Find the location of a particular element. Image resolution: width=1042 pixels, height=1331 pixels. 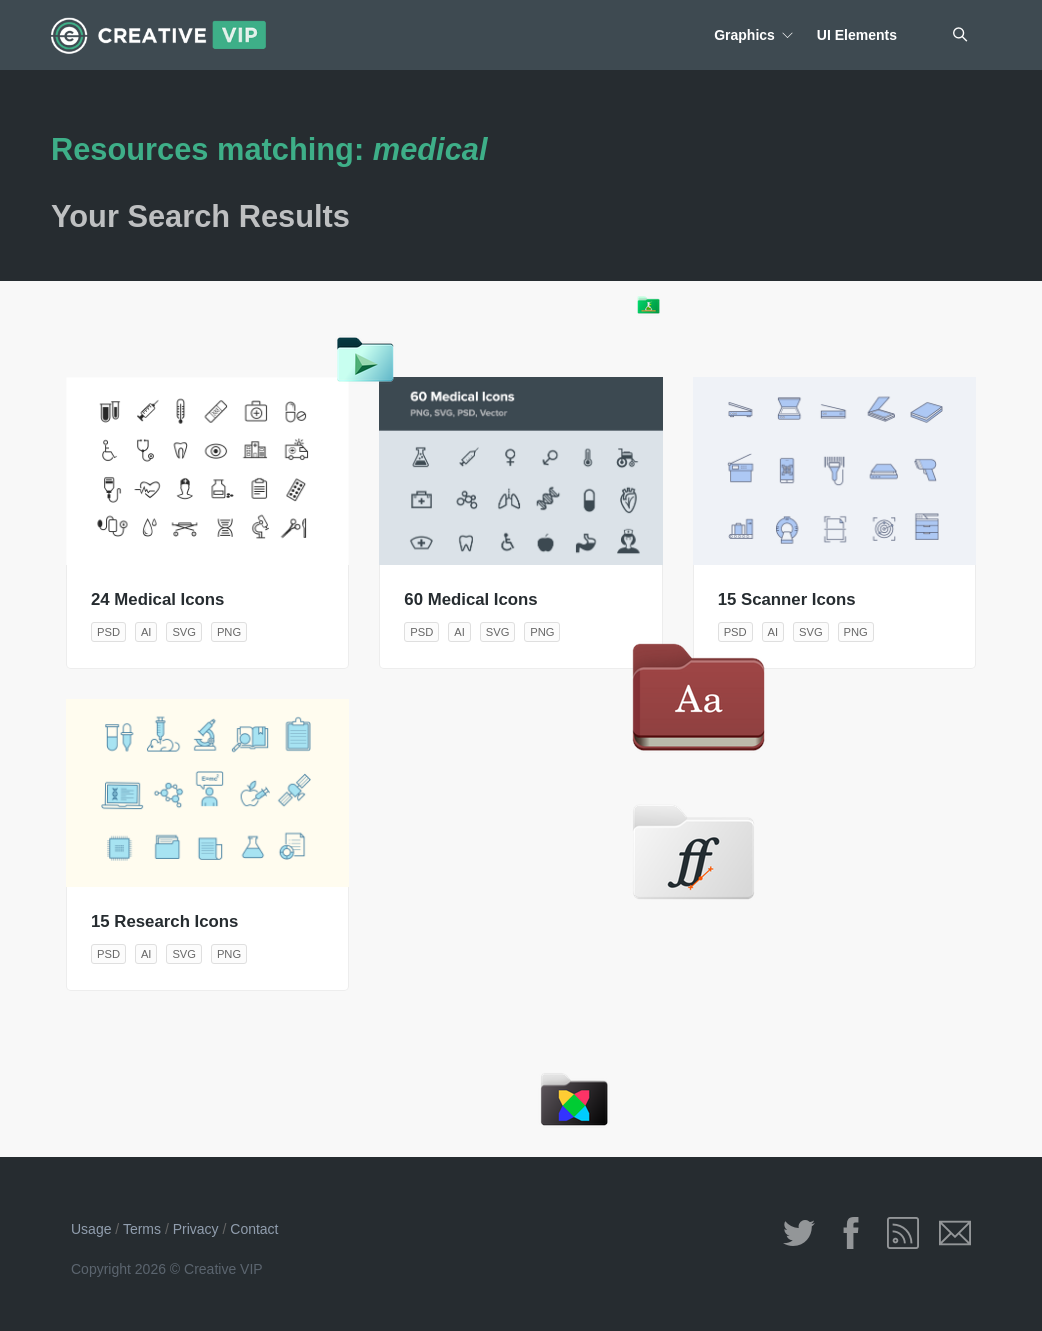

open dictionary or reference folder is located at coordinates (698, 699).